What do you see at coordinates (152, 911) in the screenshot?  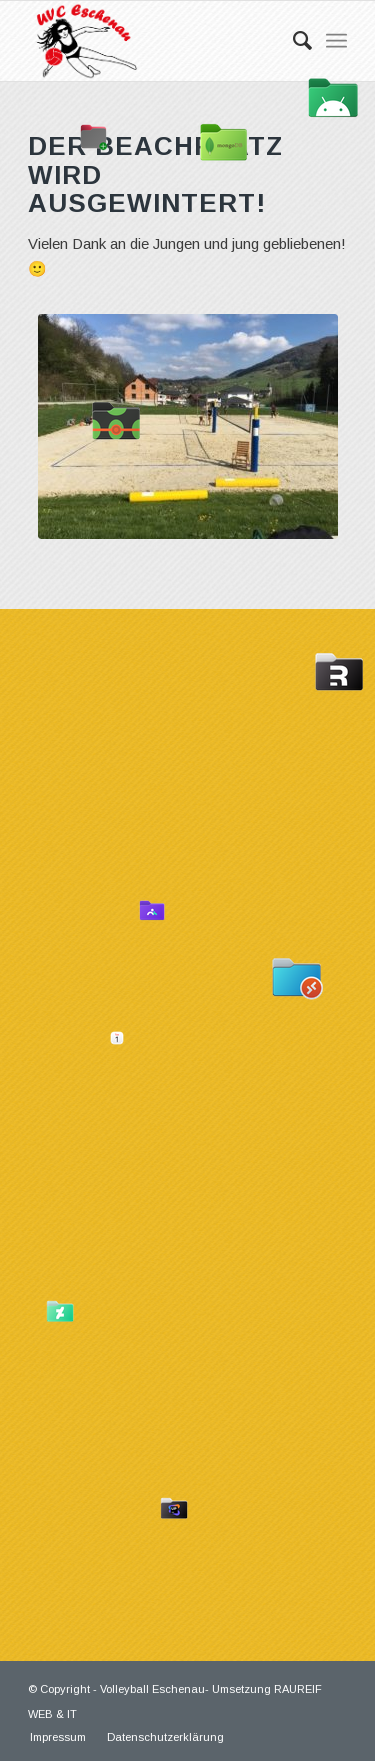 I see `open wondershare famisafe app folder` at bounding box center [152, 911].